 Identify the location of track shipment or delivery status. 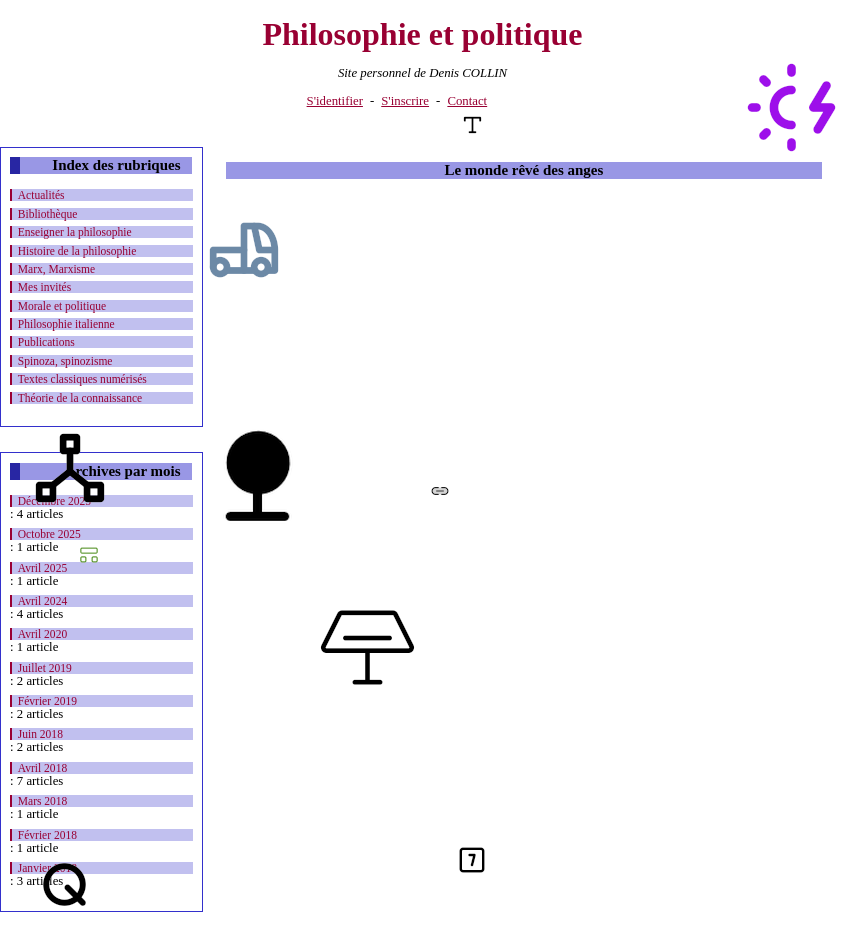
(244, 250).